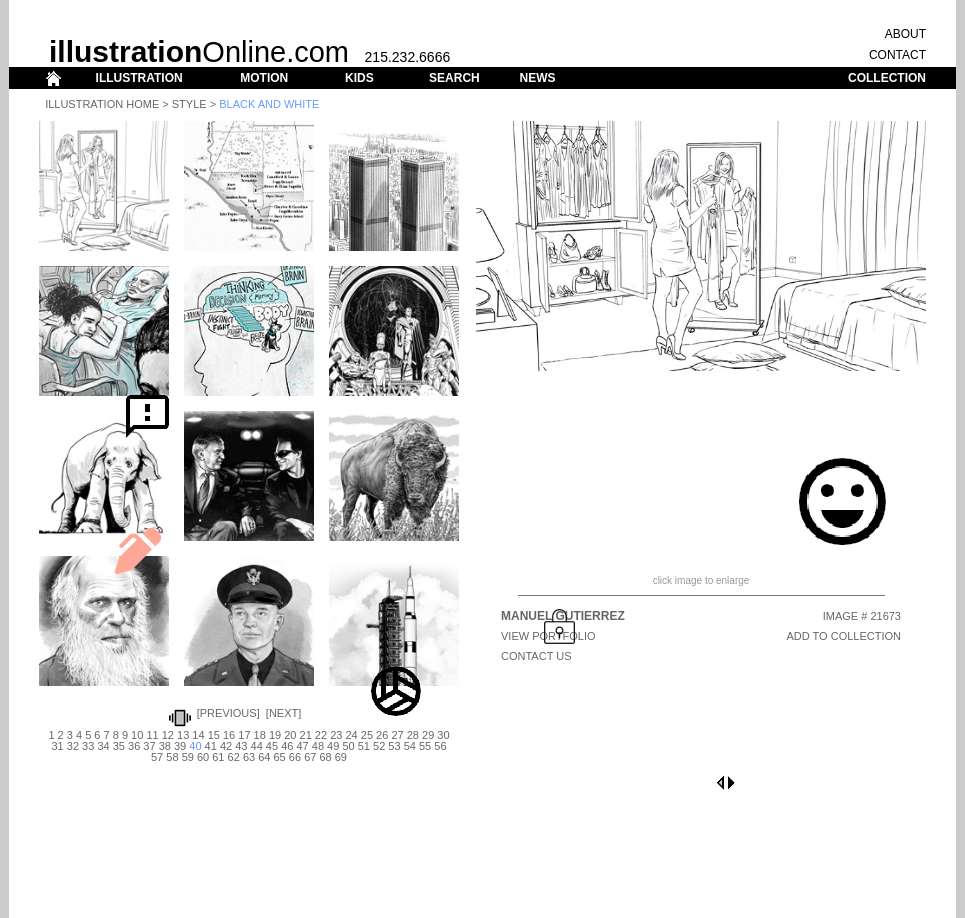 The width and height of the screenshot is (965, 918). I want to click on edit or modify content, so click(138, 551).